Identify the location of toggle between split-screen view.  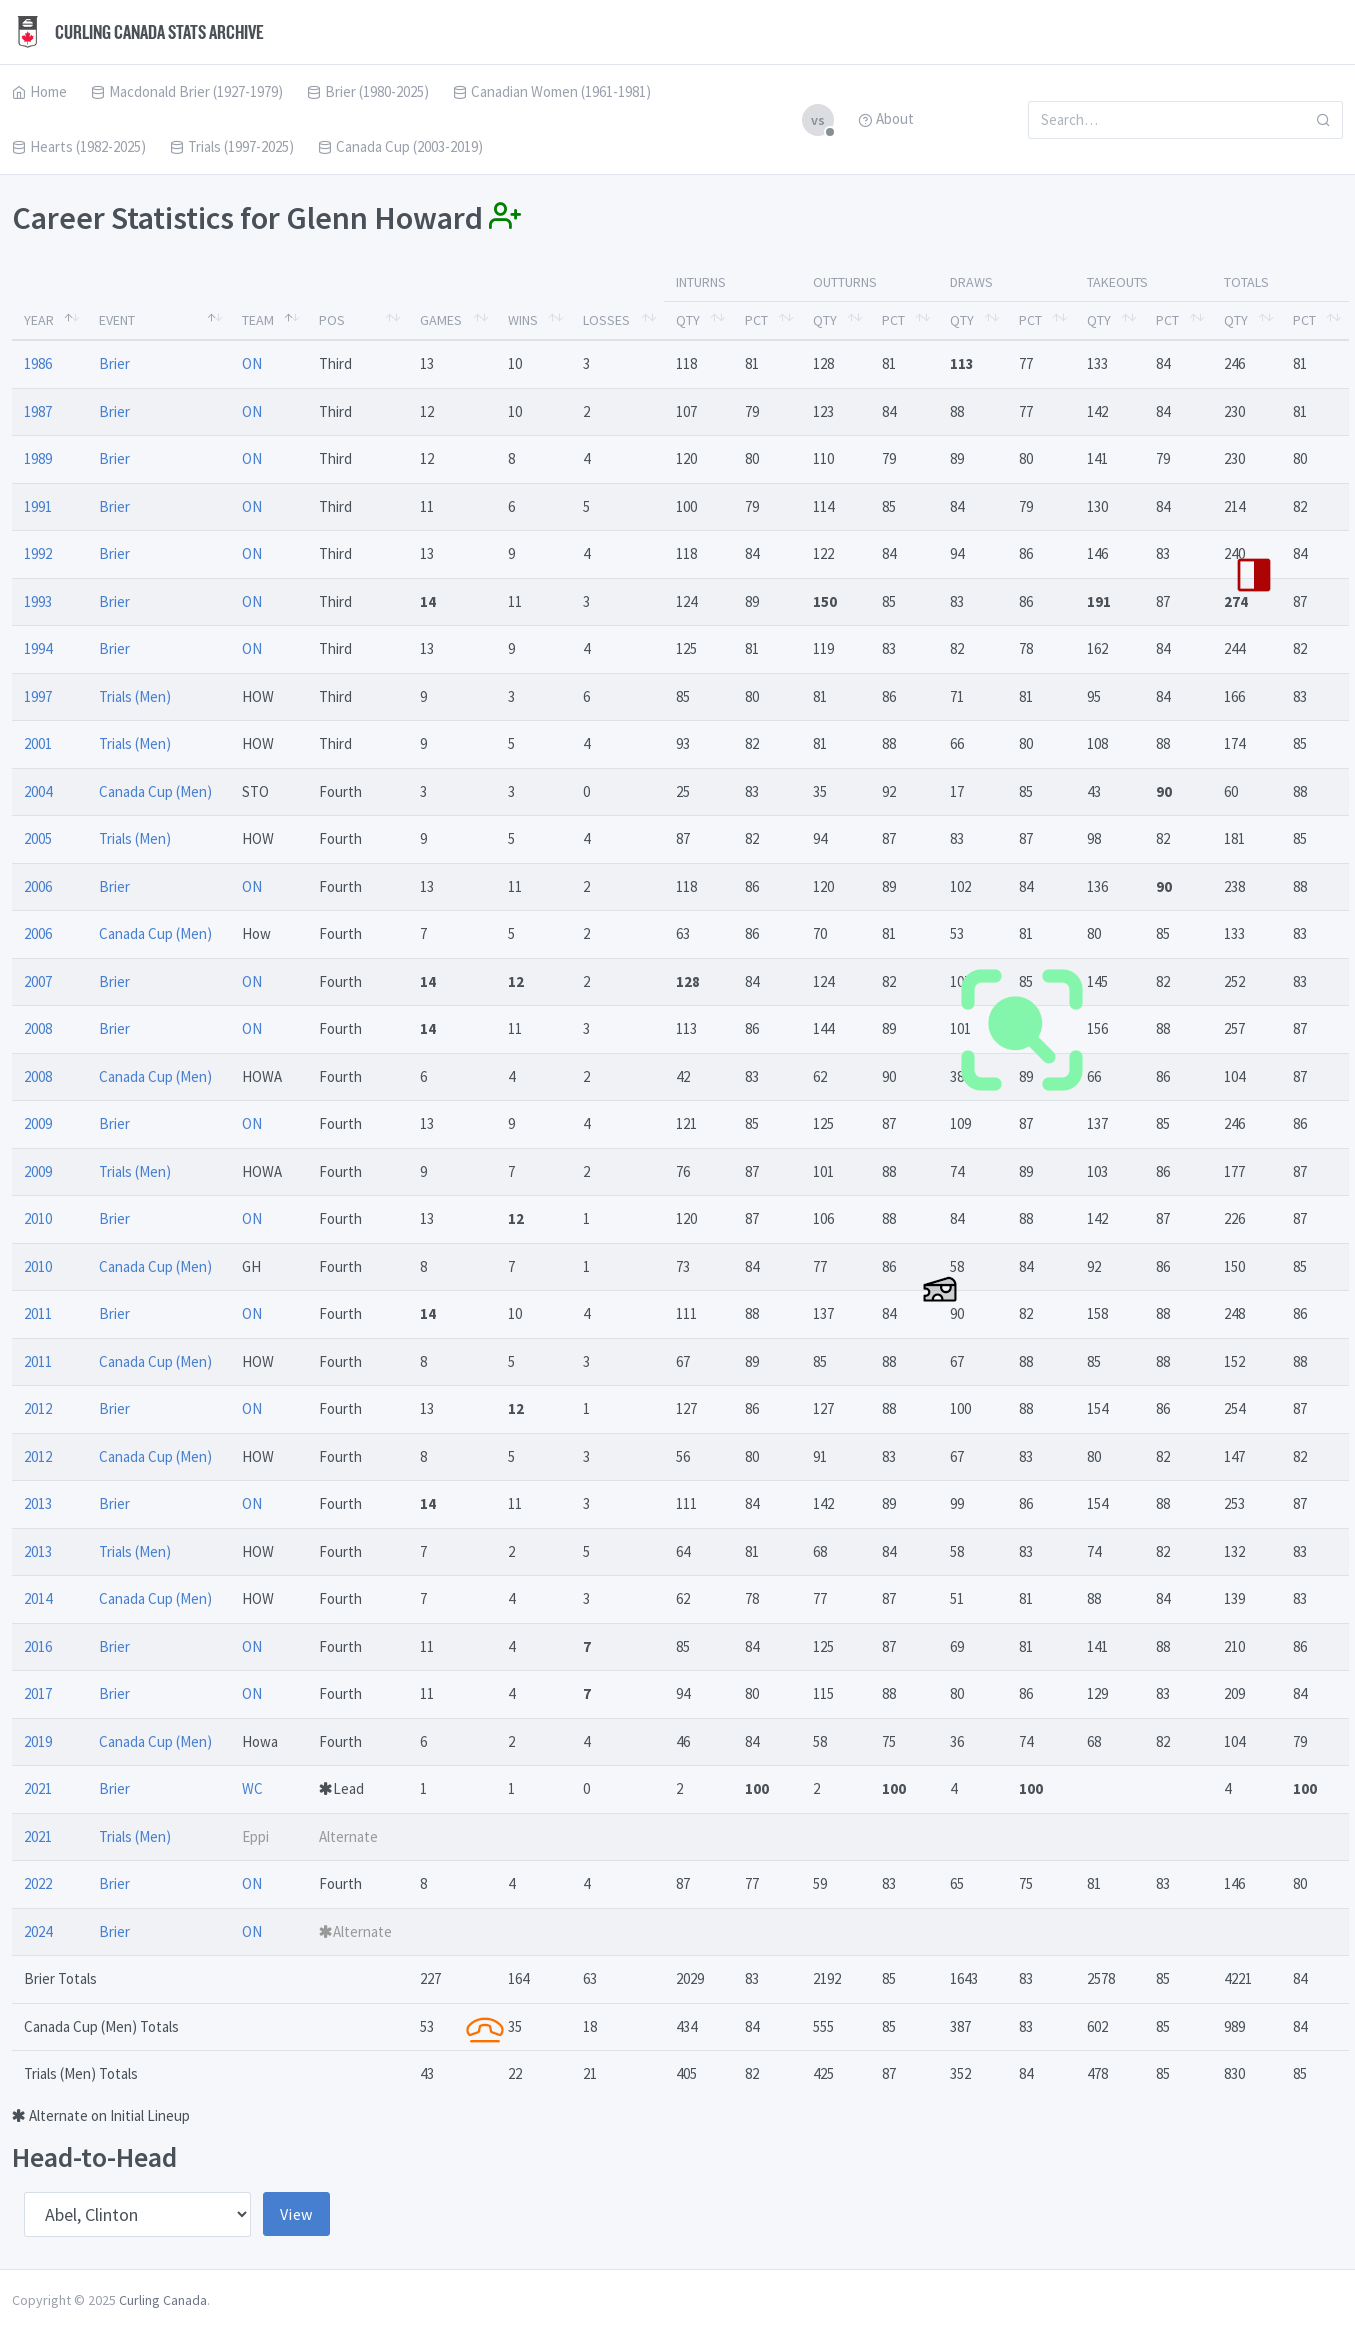
(1254, 575).